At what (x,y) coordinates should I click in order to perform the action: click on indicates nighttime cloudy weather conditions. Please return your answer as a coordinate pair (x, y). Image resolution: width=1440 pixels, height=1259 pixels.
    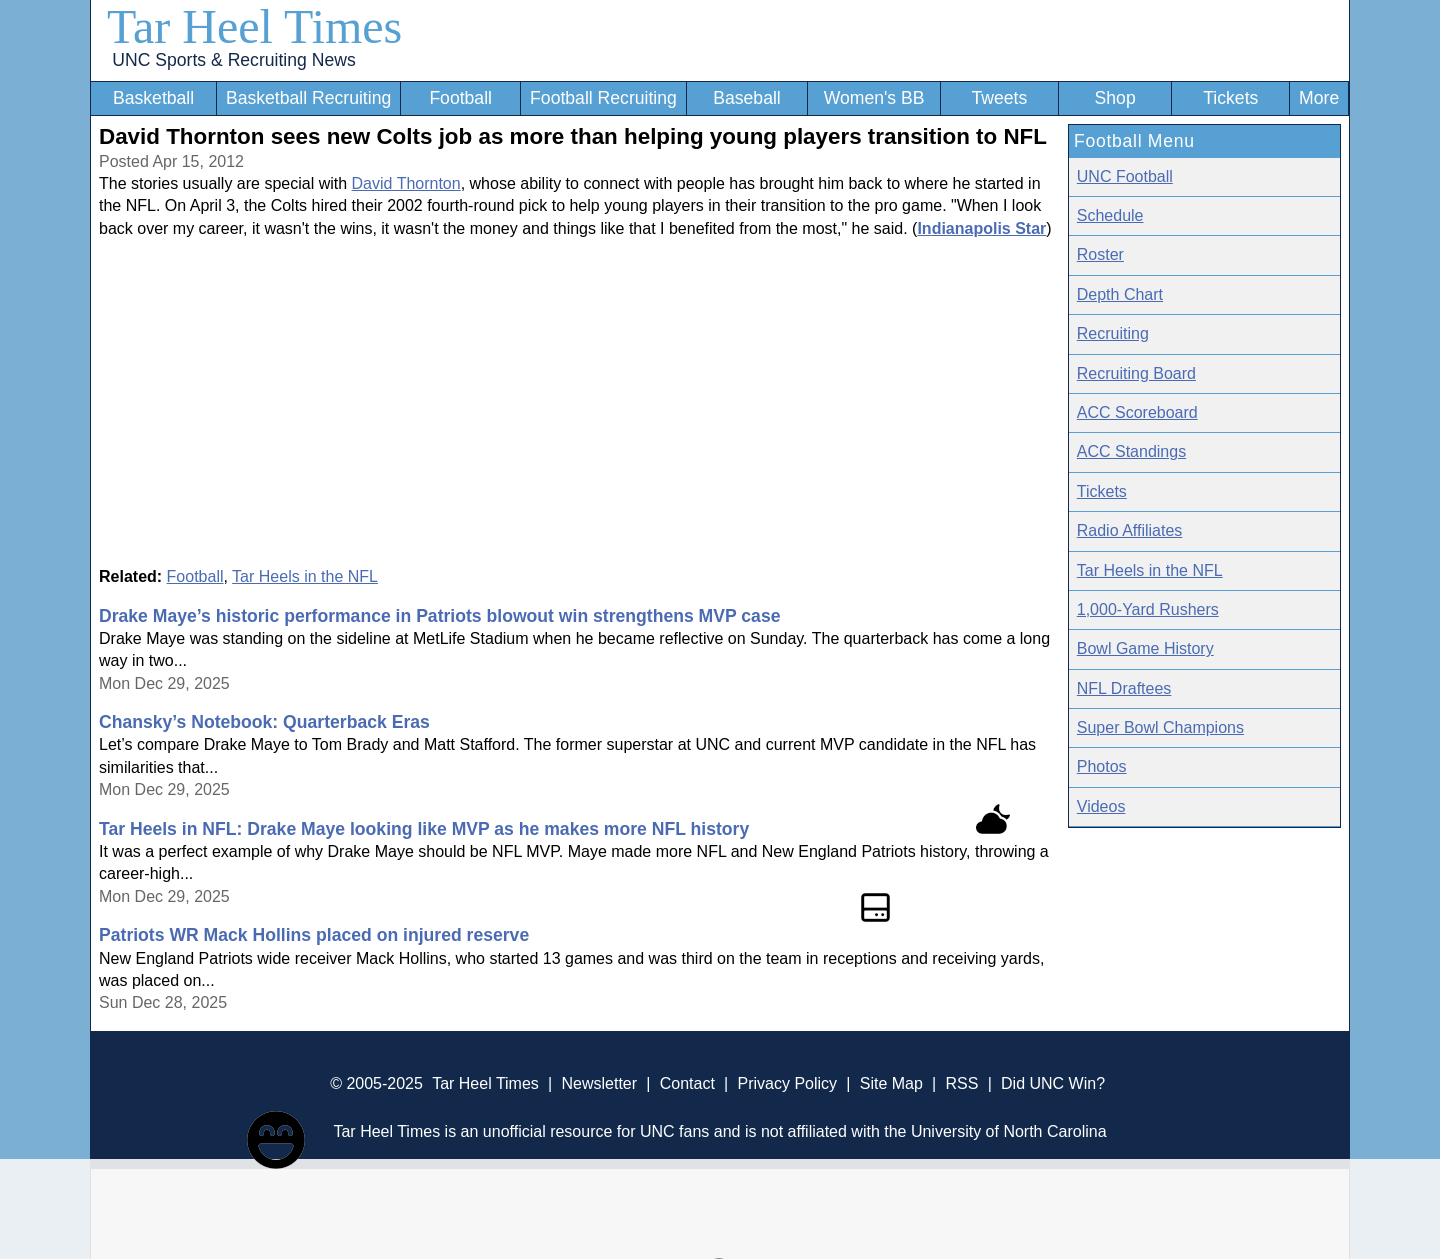
    Looking at the image, I should click on (993, 819).